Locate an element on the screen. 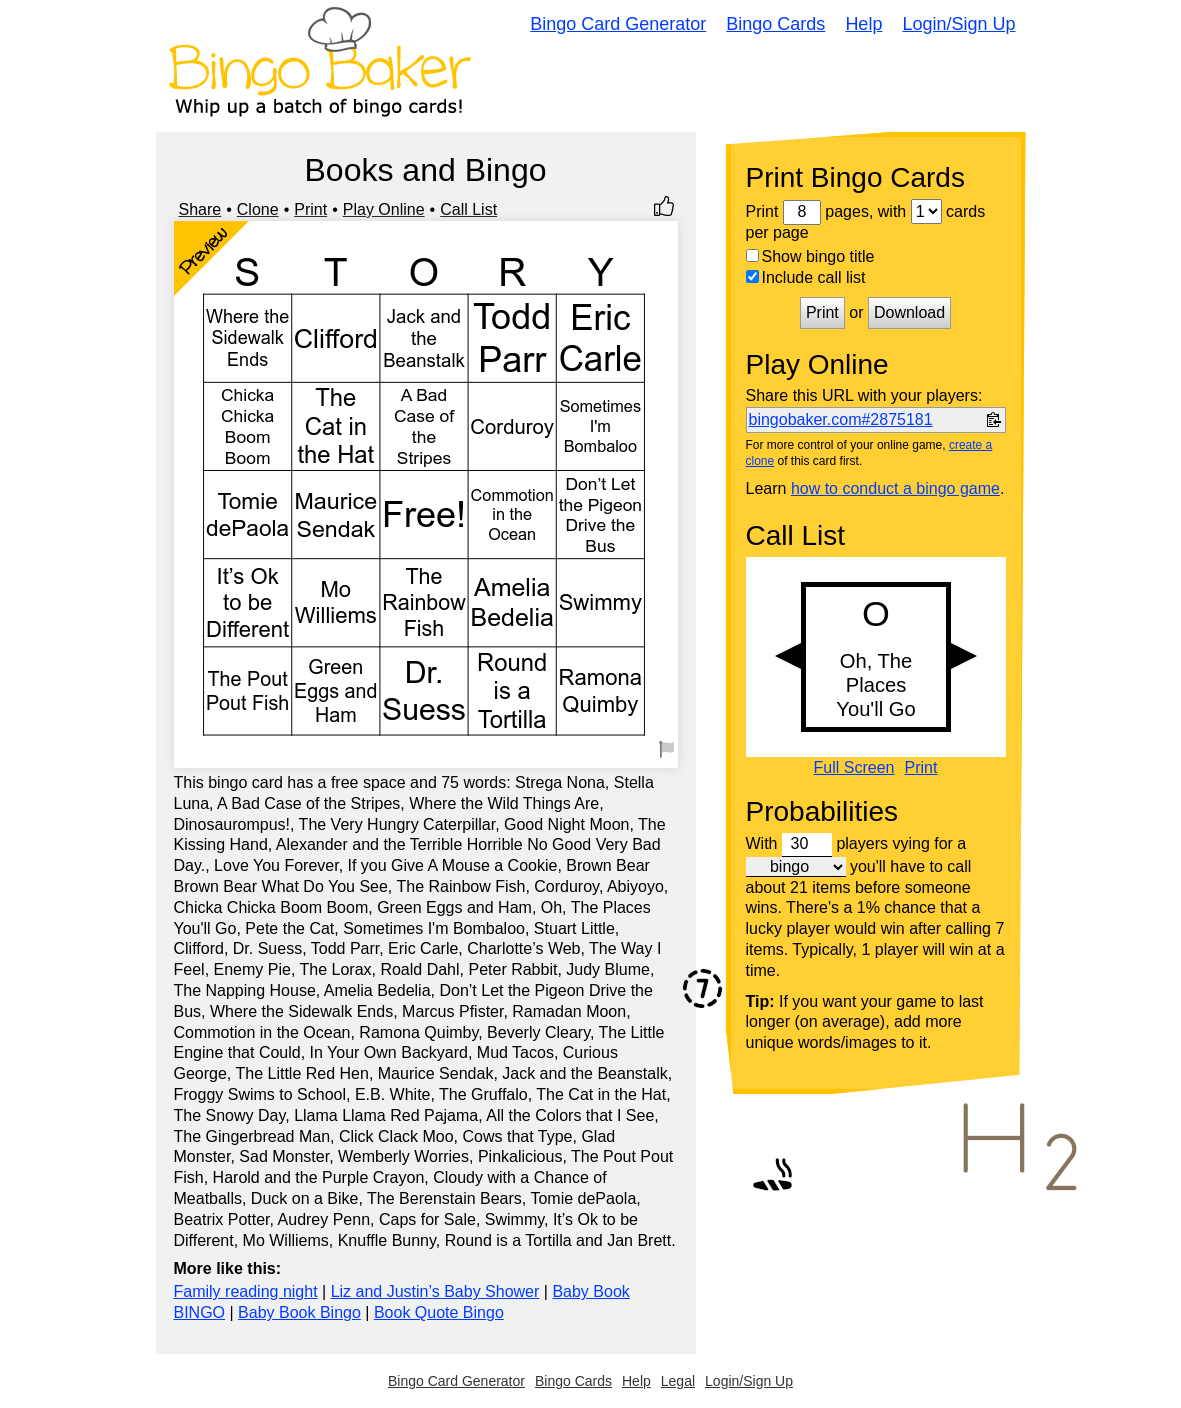 This screenshot has width=1181, height=1408. format text as heading level 2 is located at coordinates (1013, 1144).